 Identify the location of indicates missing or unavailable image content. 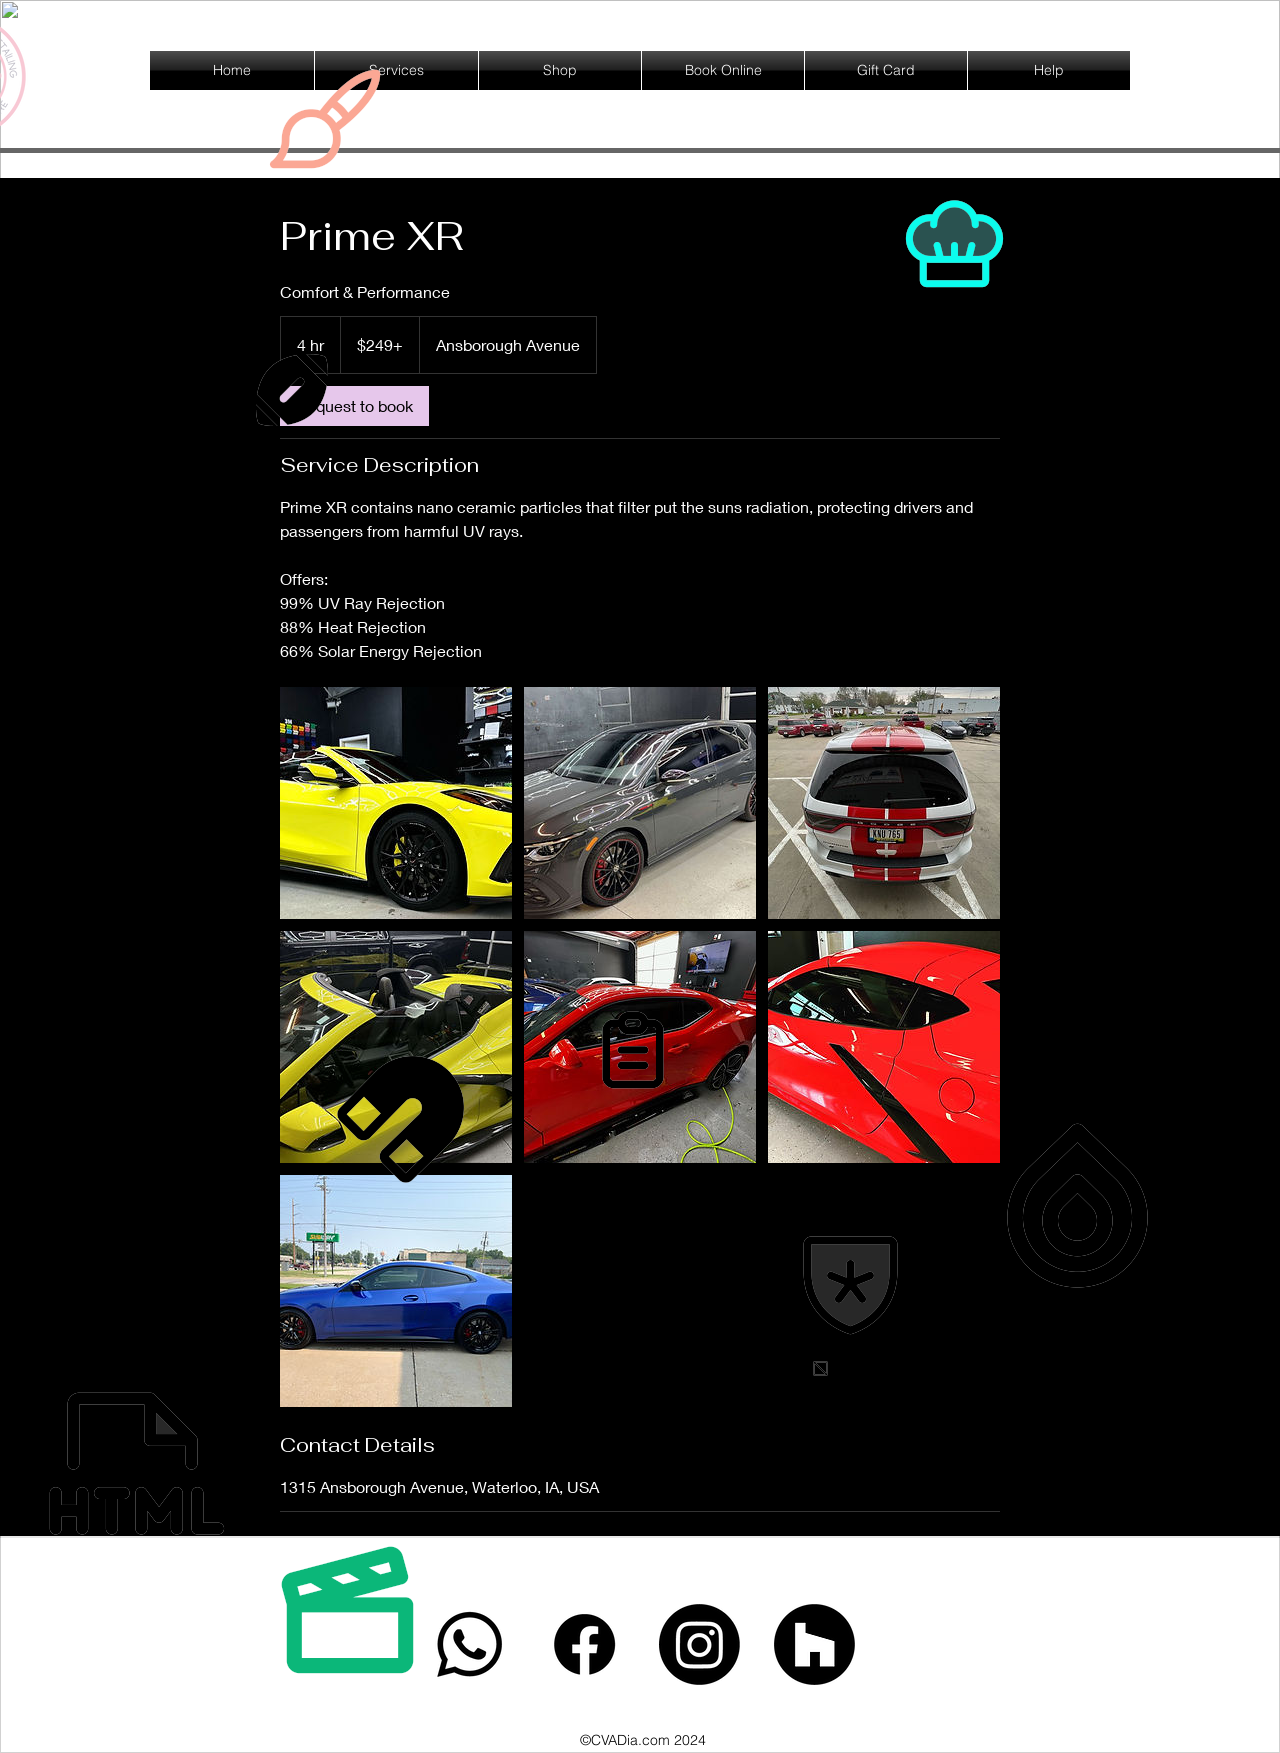
(820, 1368).